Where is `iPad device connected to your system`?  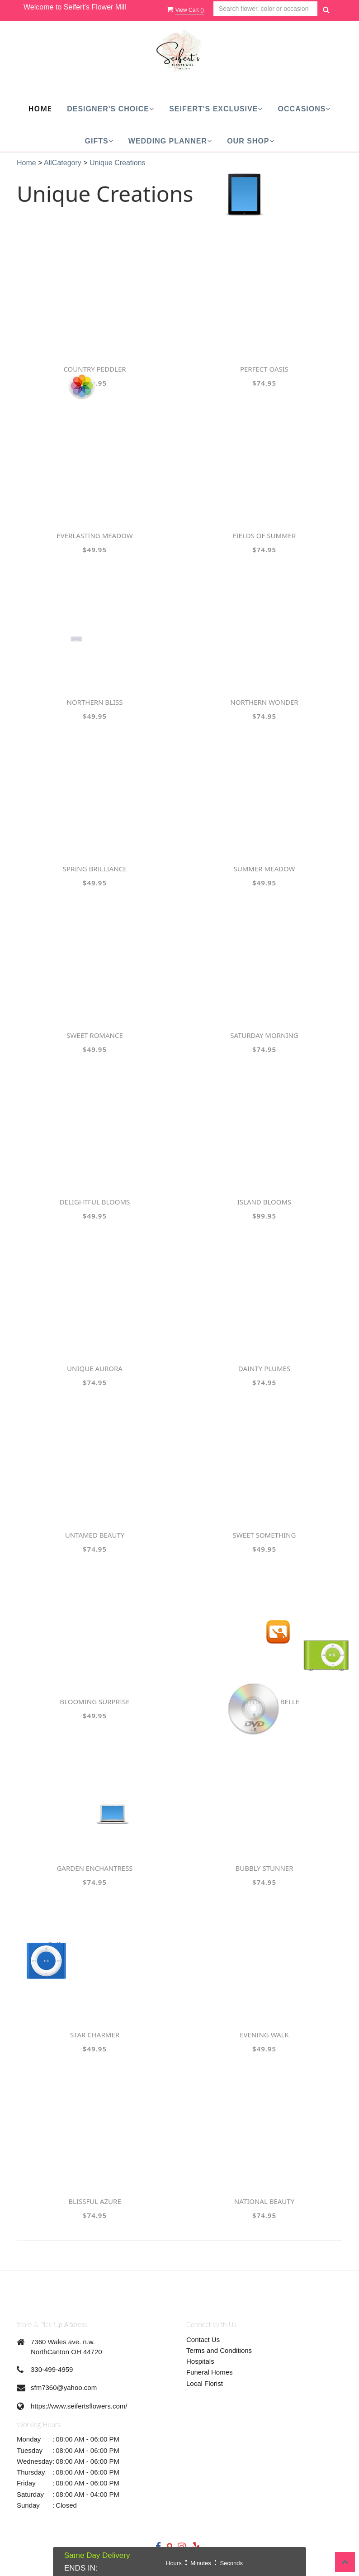 iPad device connected to your system is located at coordinates (244, 194).